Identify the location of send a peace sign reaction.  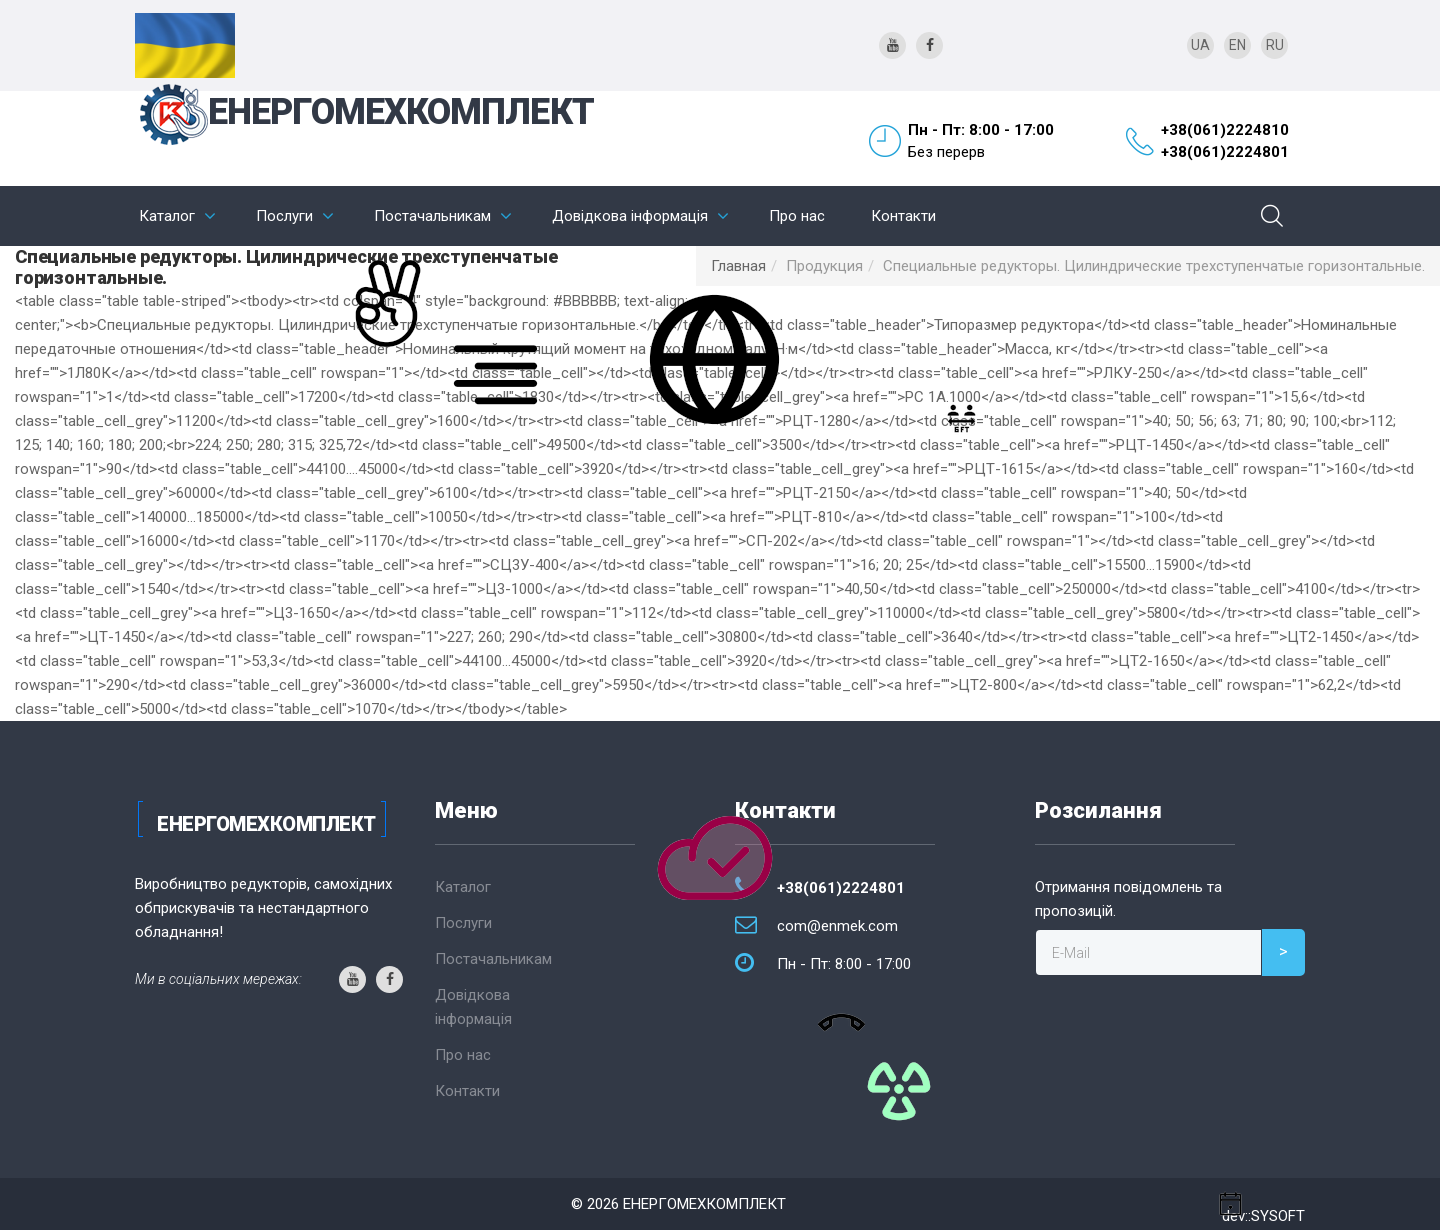
(386, 303).